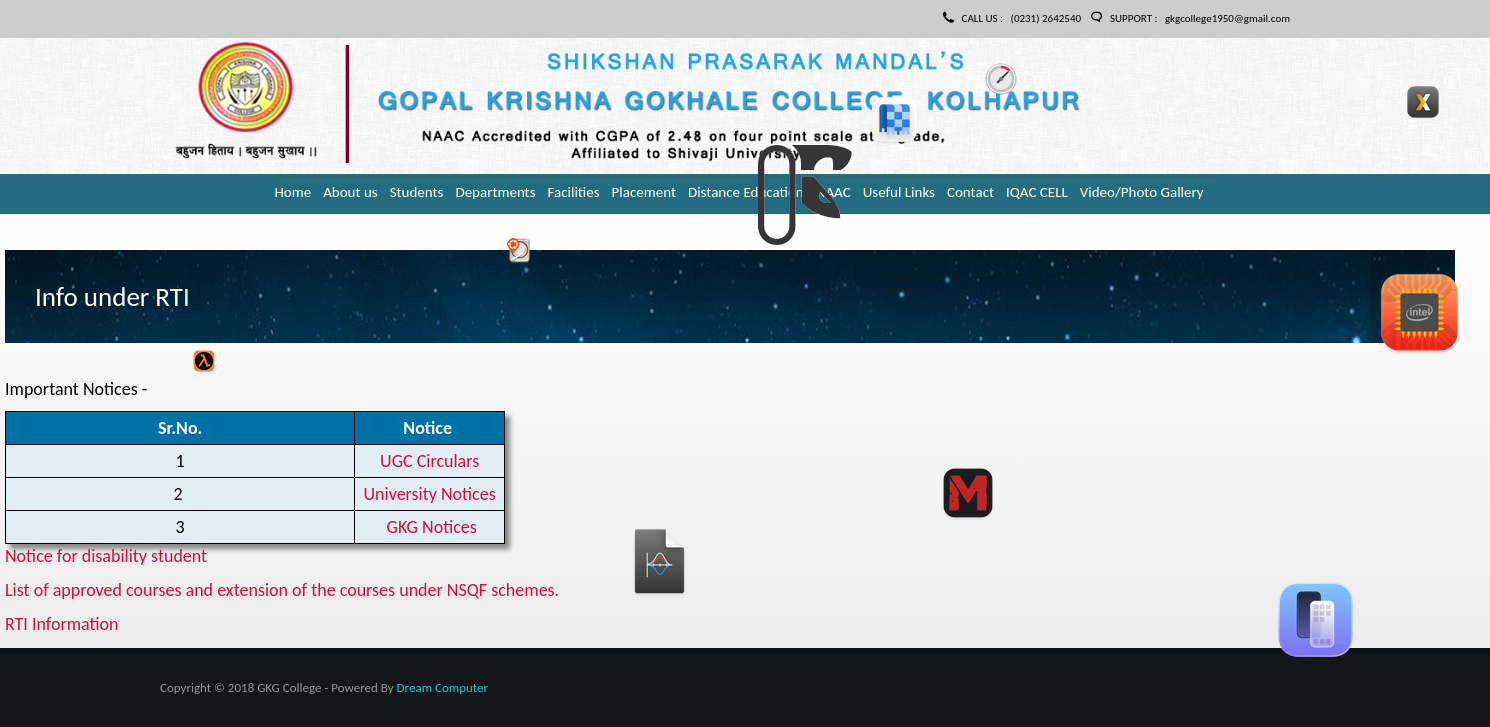 The width and height of the screenshot is (1490, 727). What do you see at coordinates (1419, 312) in the screenshot?
I see `launch intel system monitoring or diagnostics app` at bounding box center [1419, 312].